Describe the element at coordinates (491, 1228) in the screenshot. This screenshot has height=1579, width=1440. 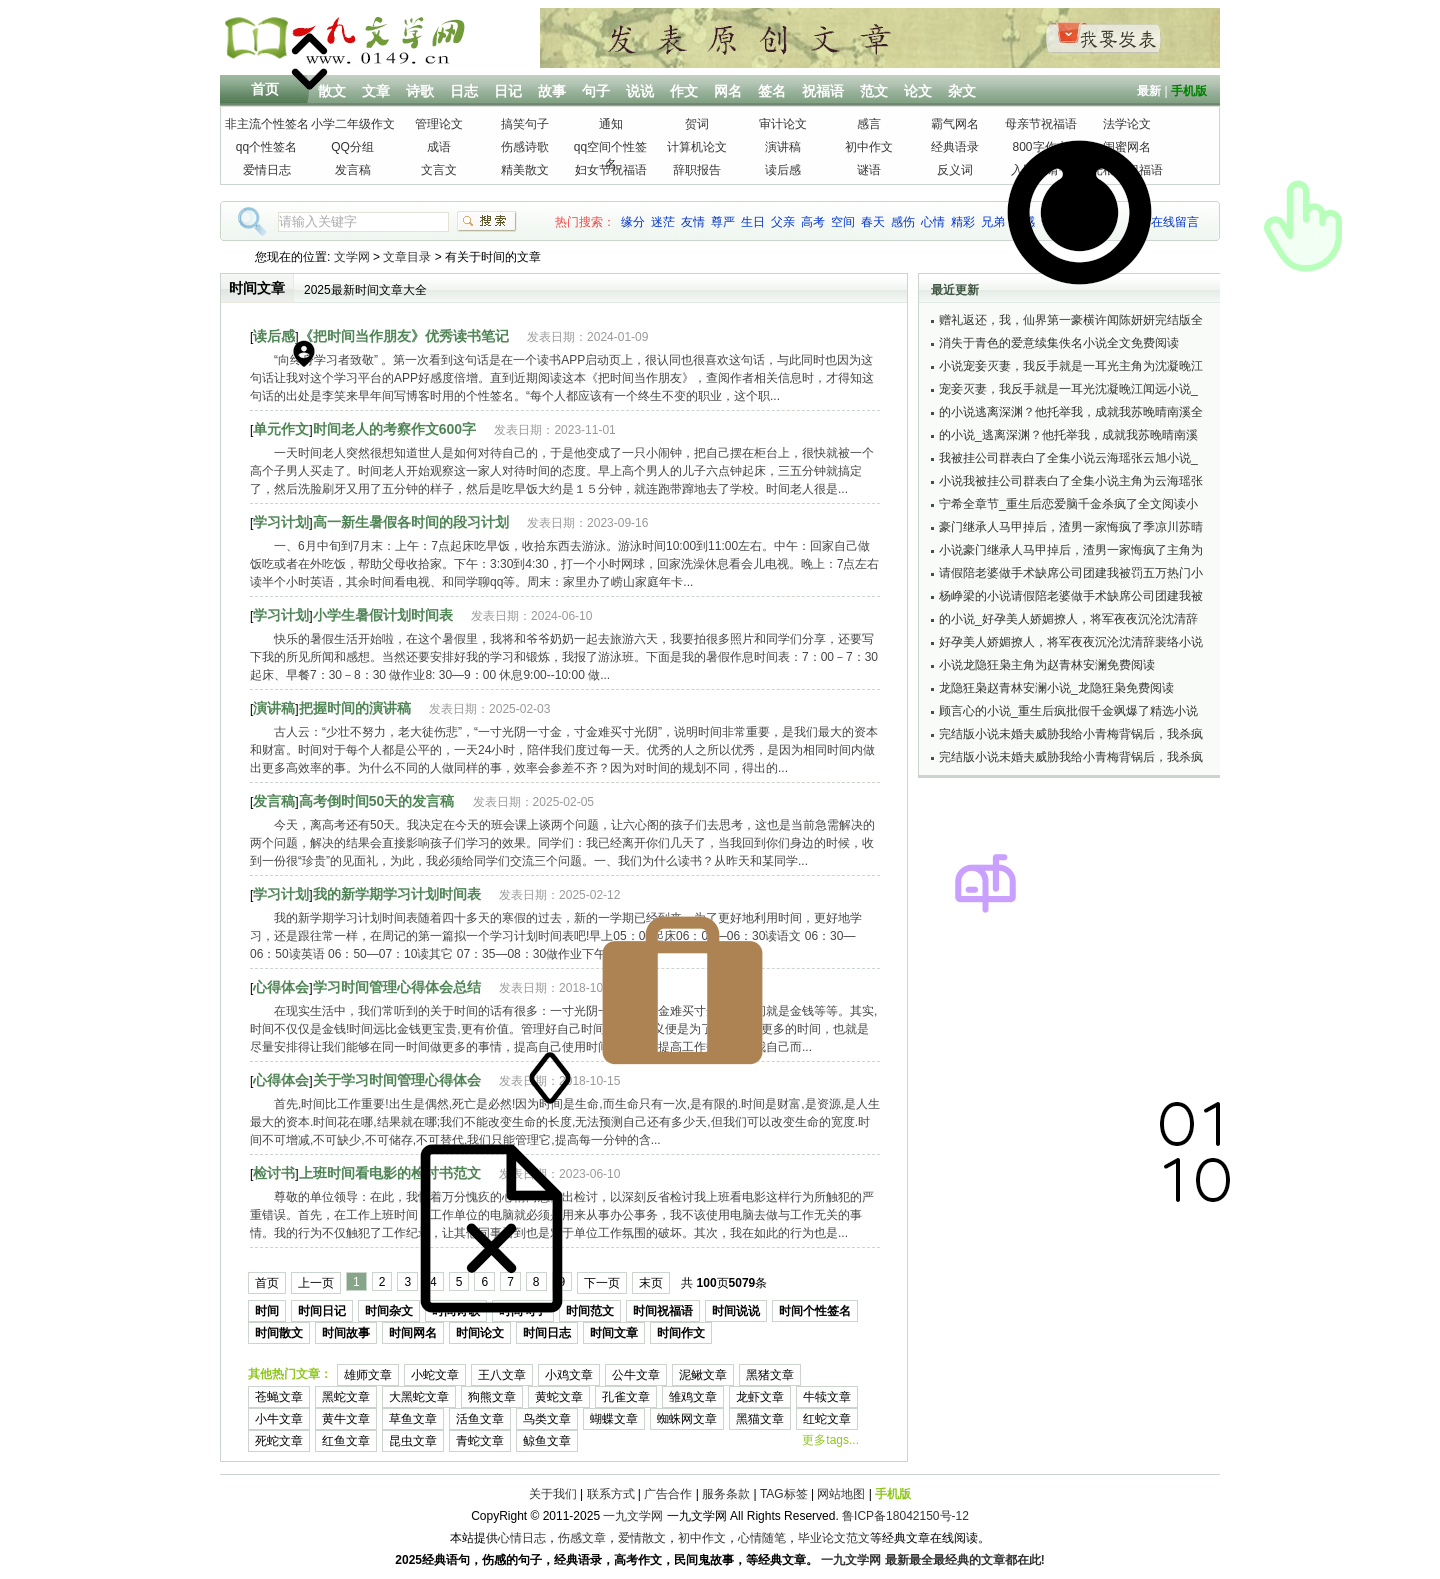
I see `delete or remove a file` at that location.